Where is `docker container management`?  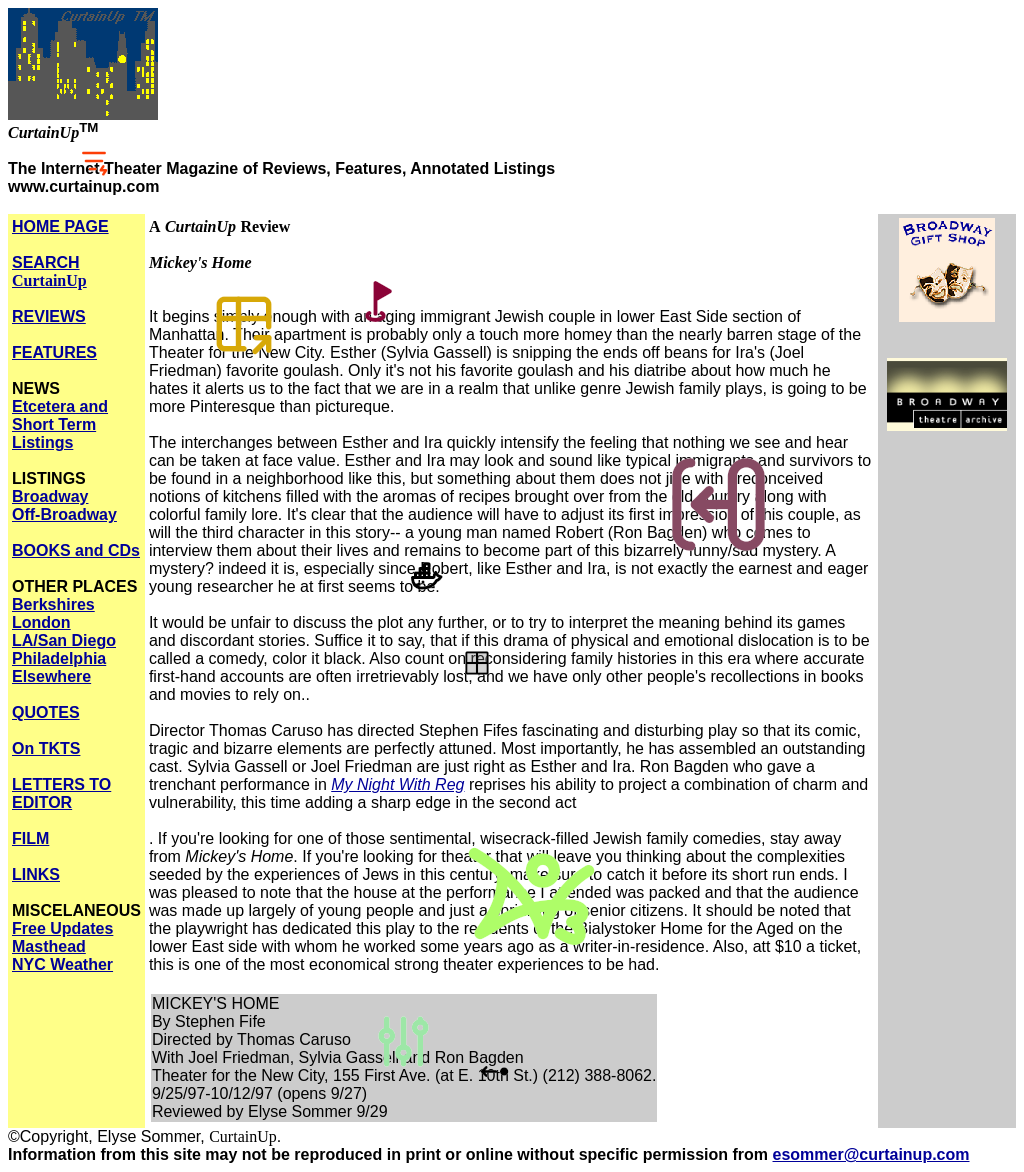
docker container management is located at coordinates (426, 576).